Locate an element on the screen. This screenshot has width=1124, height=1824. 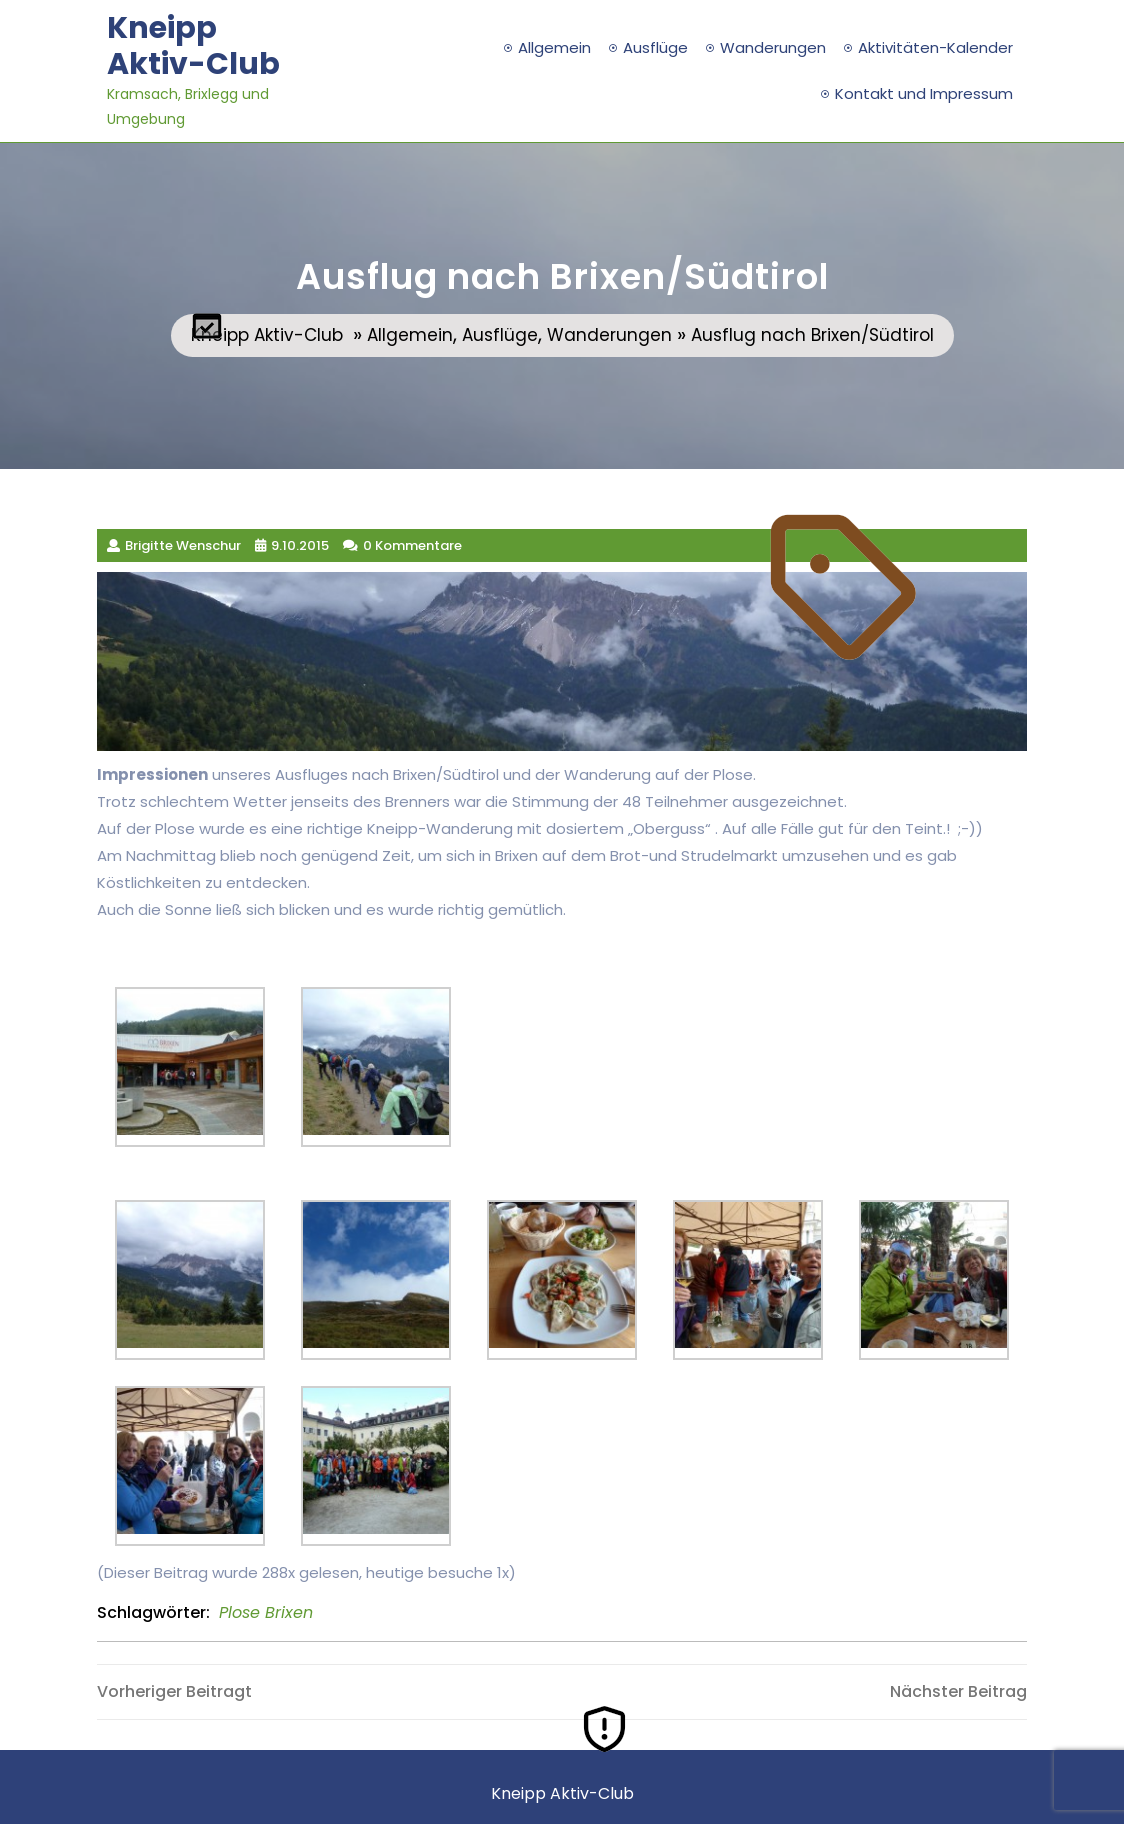
view security or privacy settings is located at coordinates (604, 1729).